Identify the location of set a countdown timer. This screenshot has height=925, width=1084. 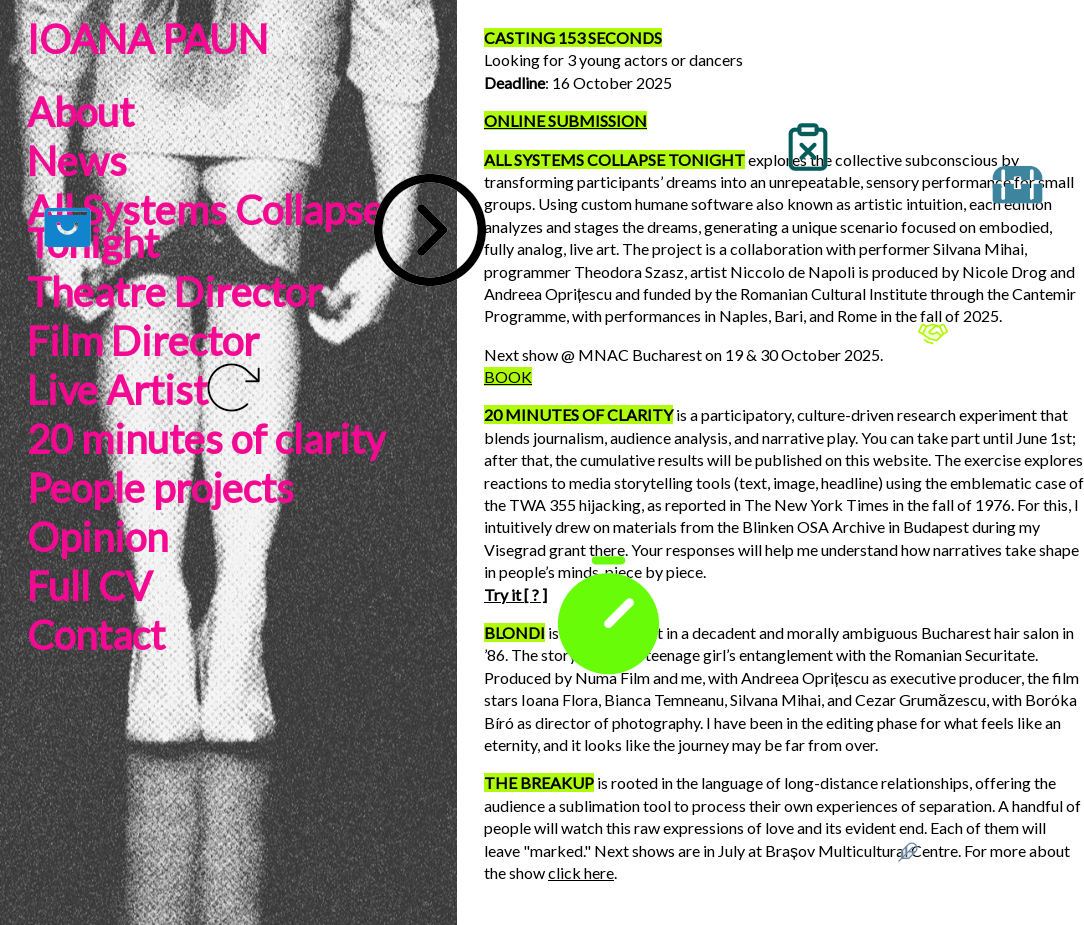
(608, 619).